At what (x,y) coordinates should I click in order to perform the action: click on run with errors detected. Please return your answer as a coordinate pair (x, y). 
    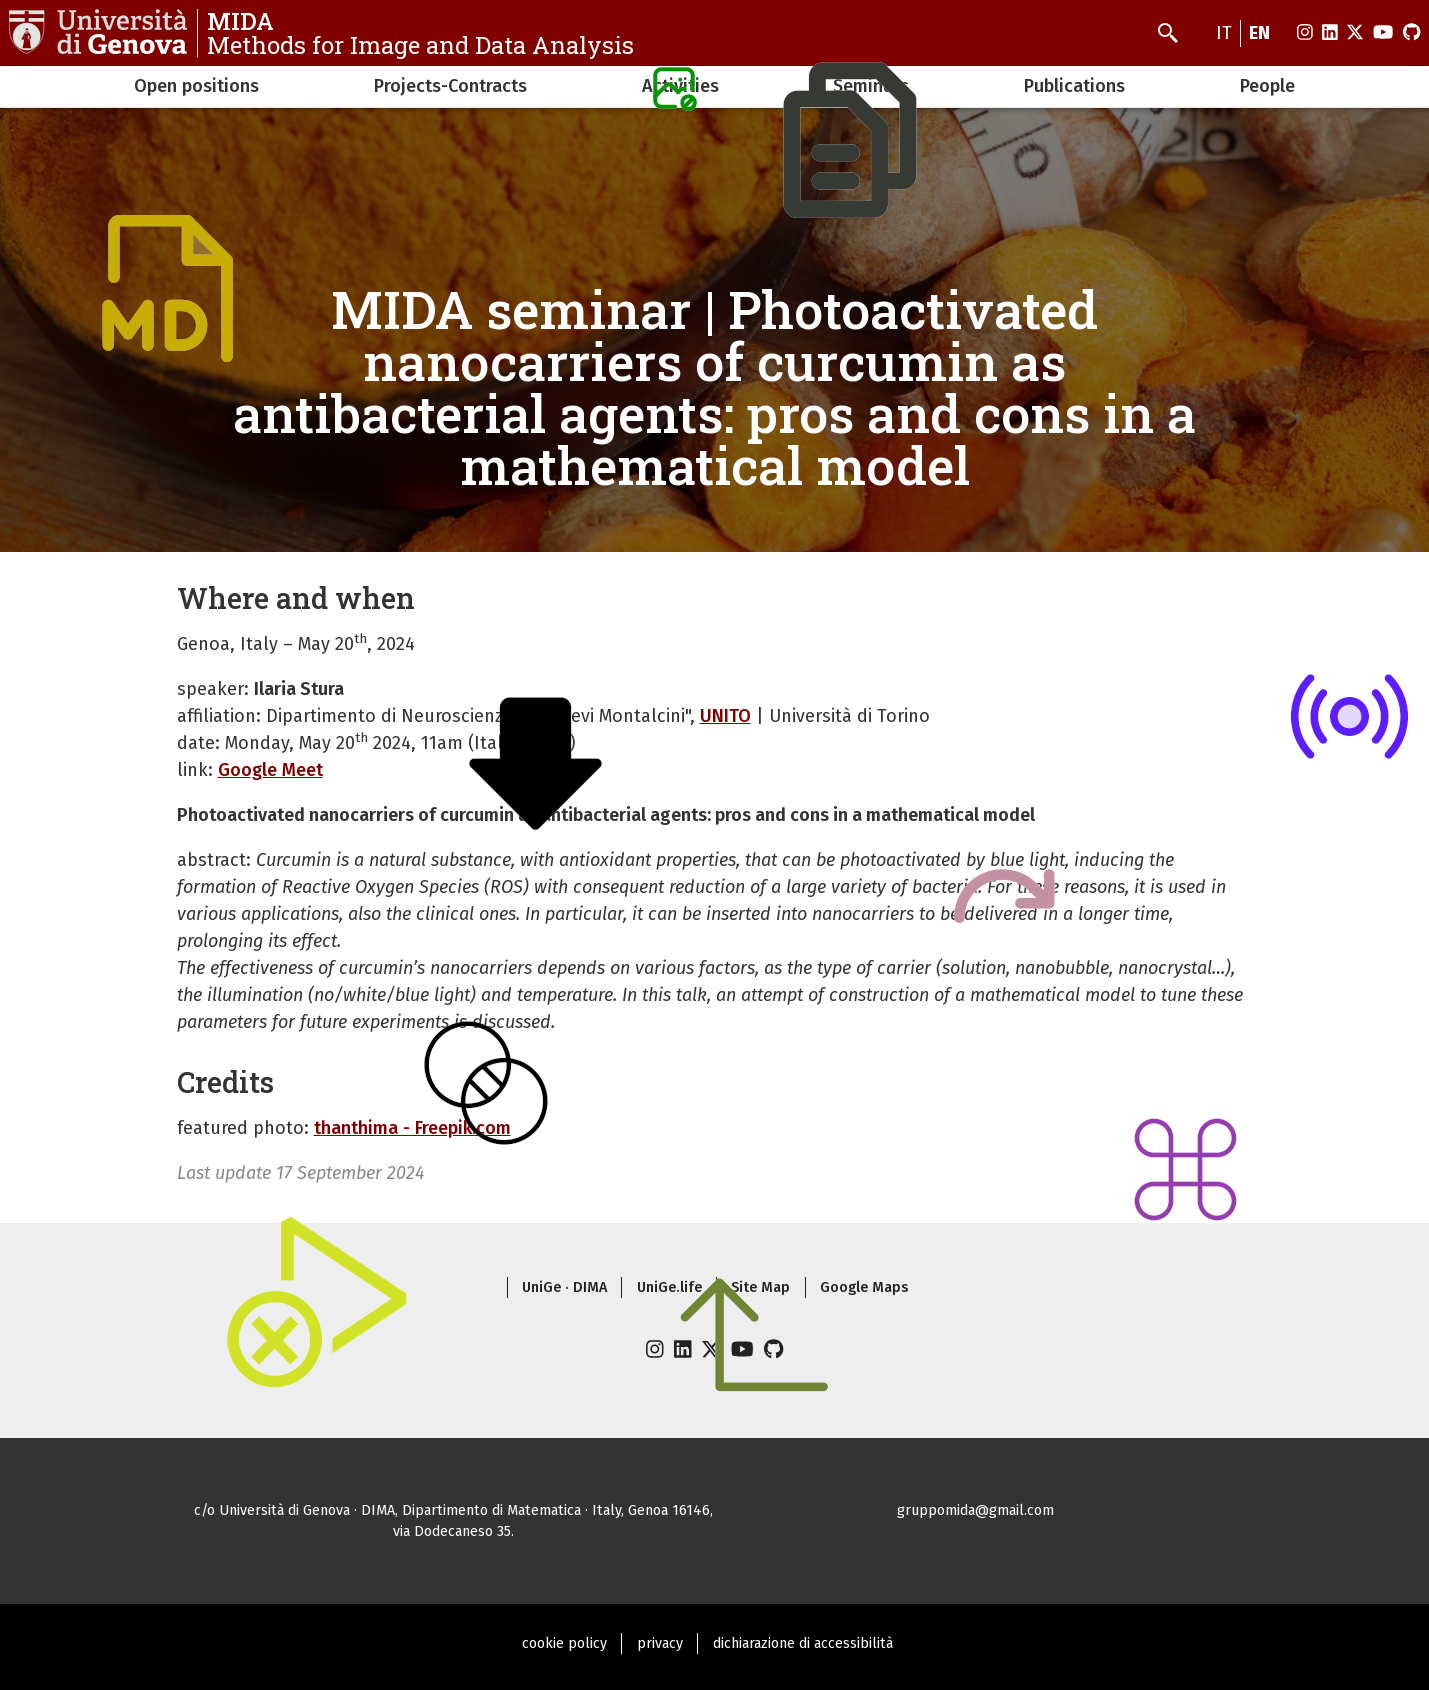
    Looking at the image, I should click on (319, 1293).